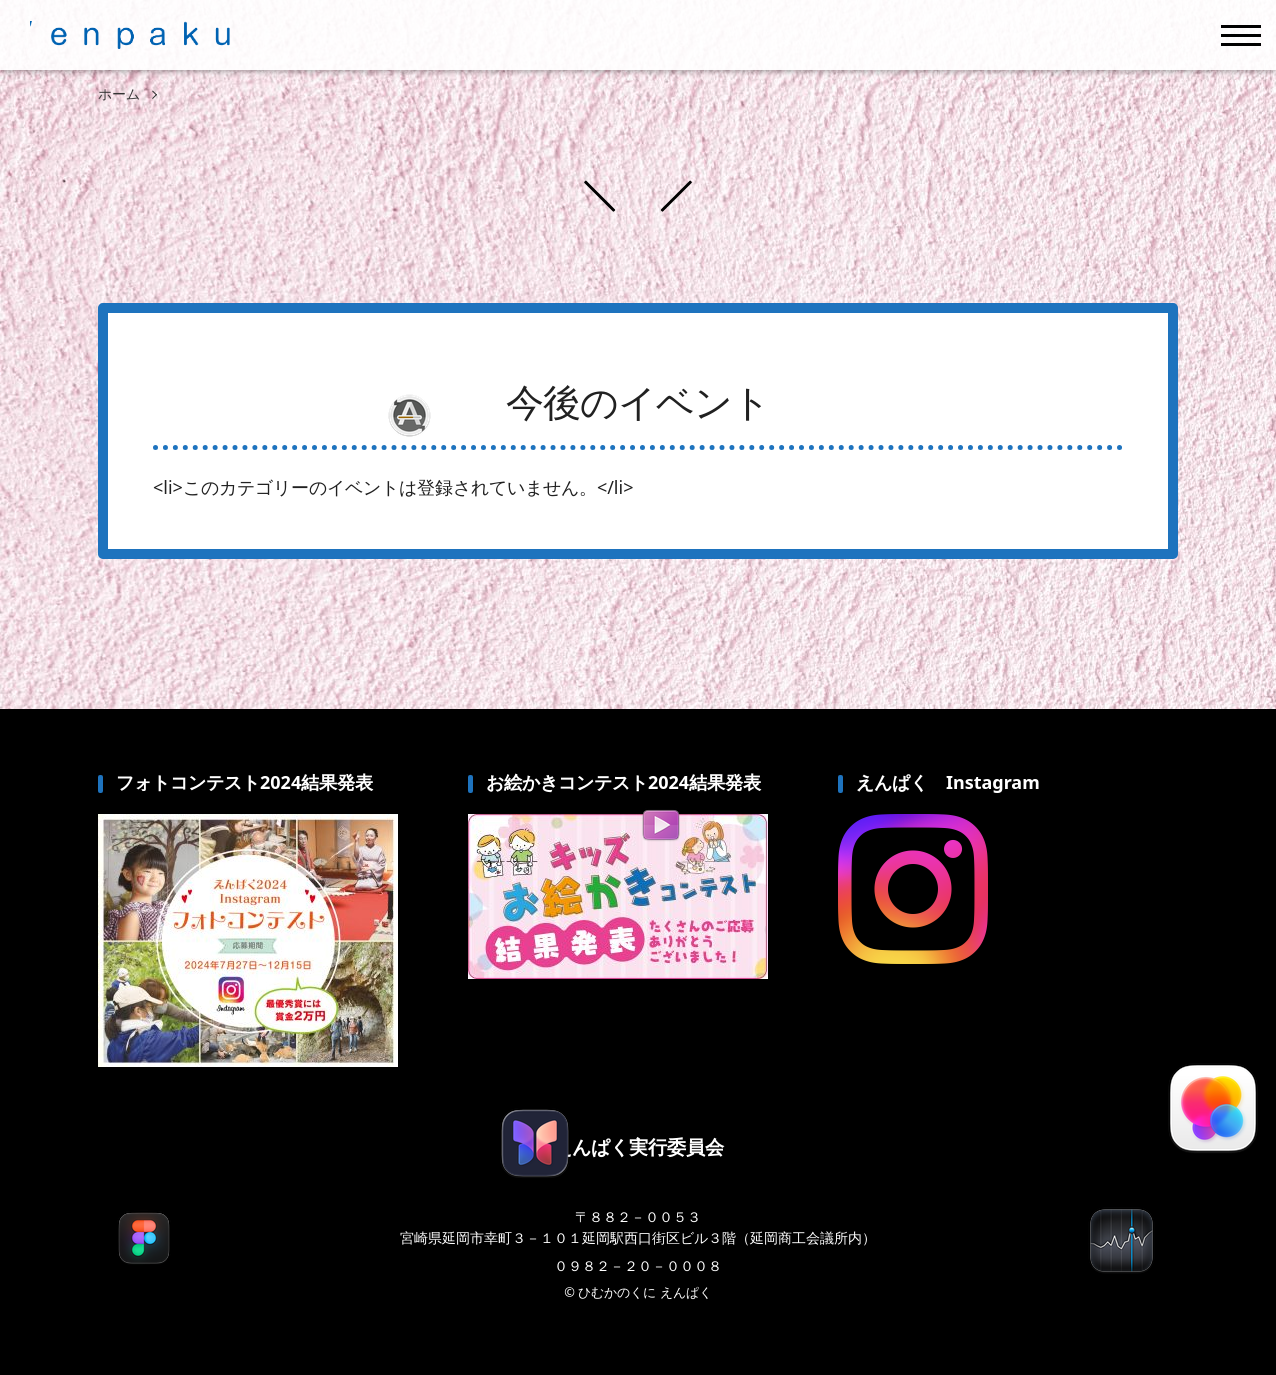  Describe the element at coordinates (661, 825) in the screenshot. I see `open media player application` at that location.